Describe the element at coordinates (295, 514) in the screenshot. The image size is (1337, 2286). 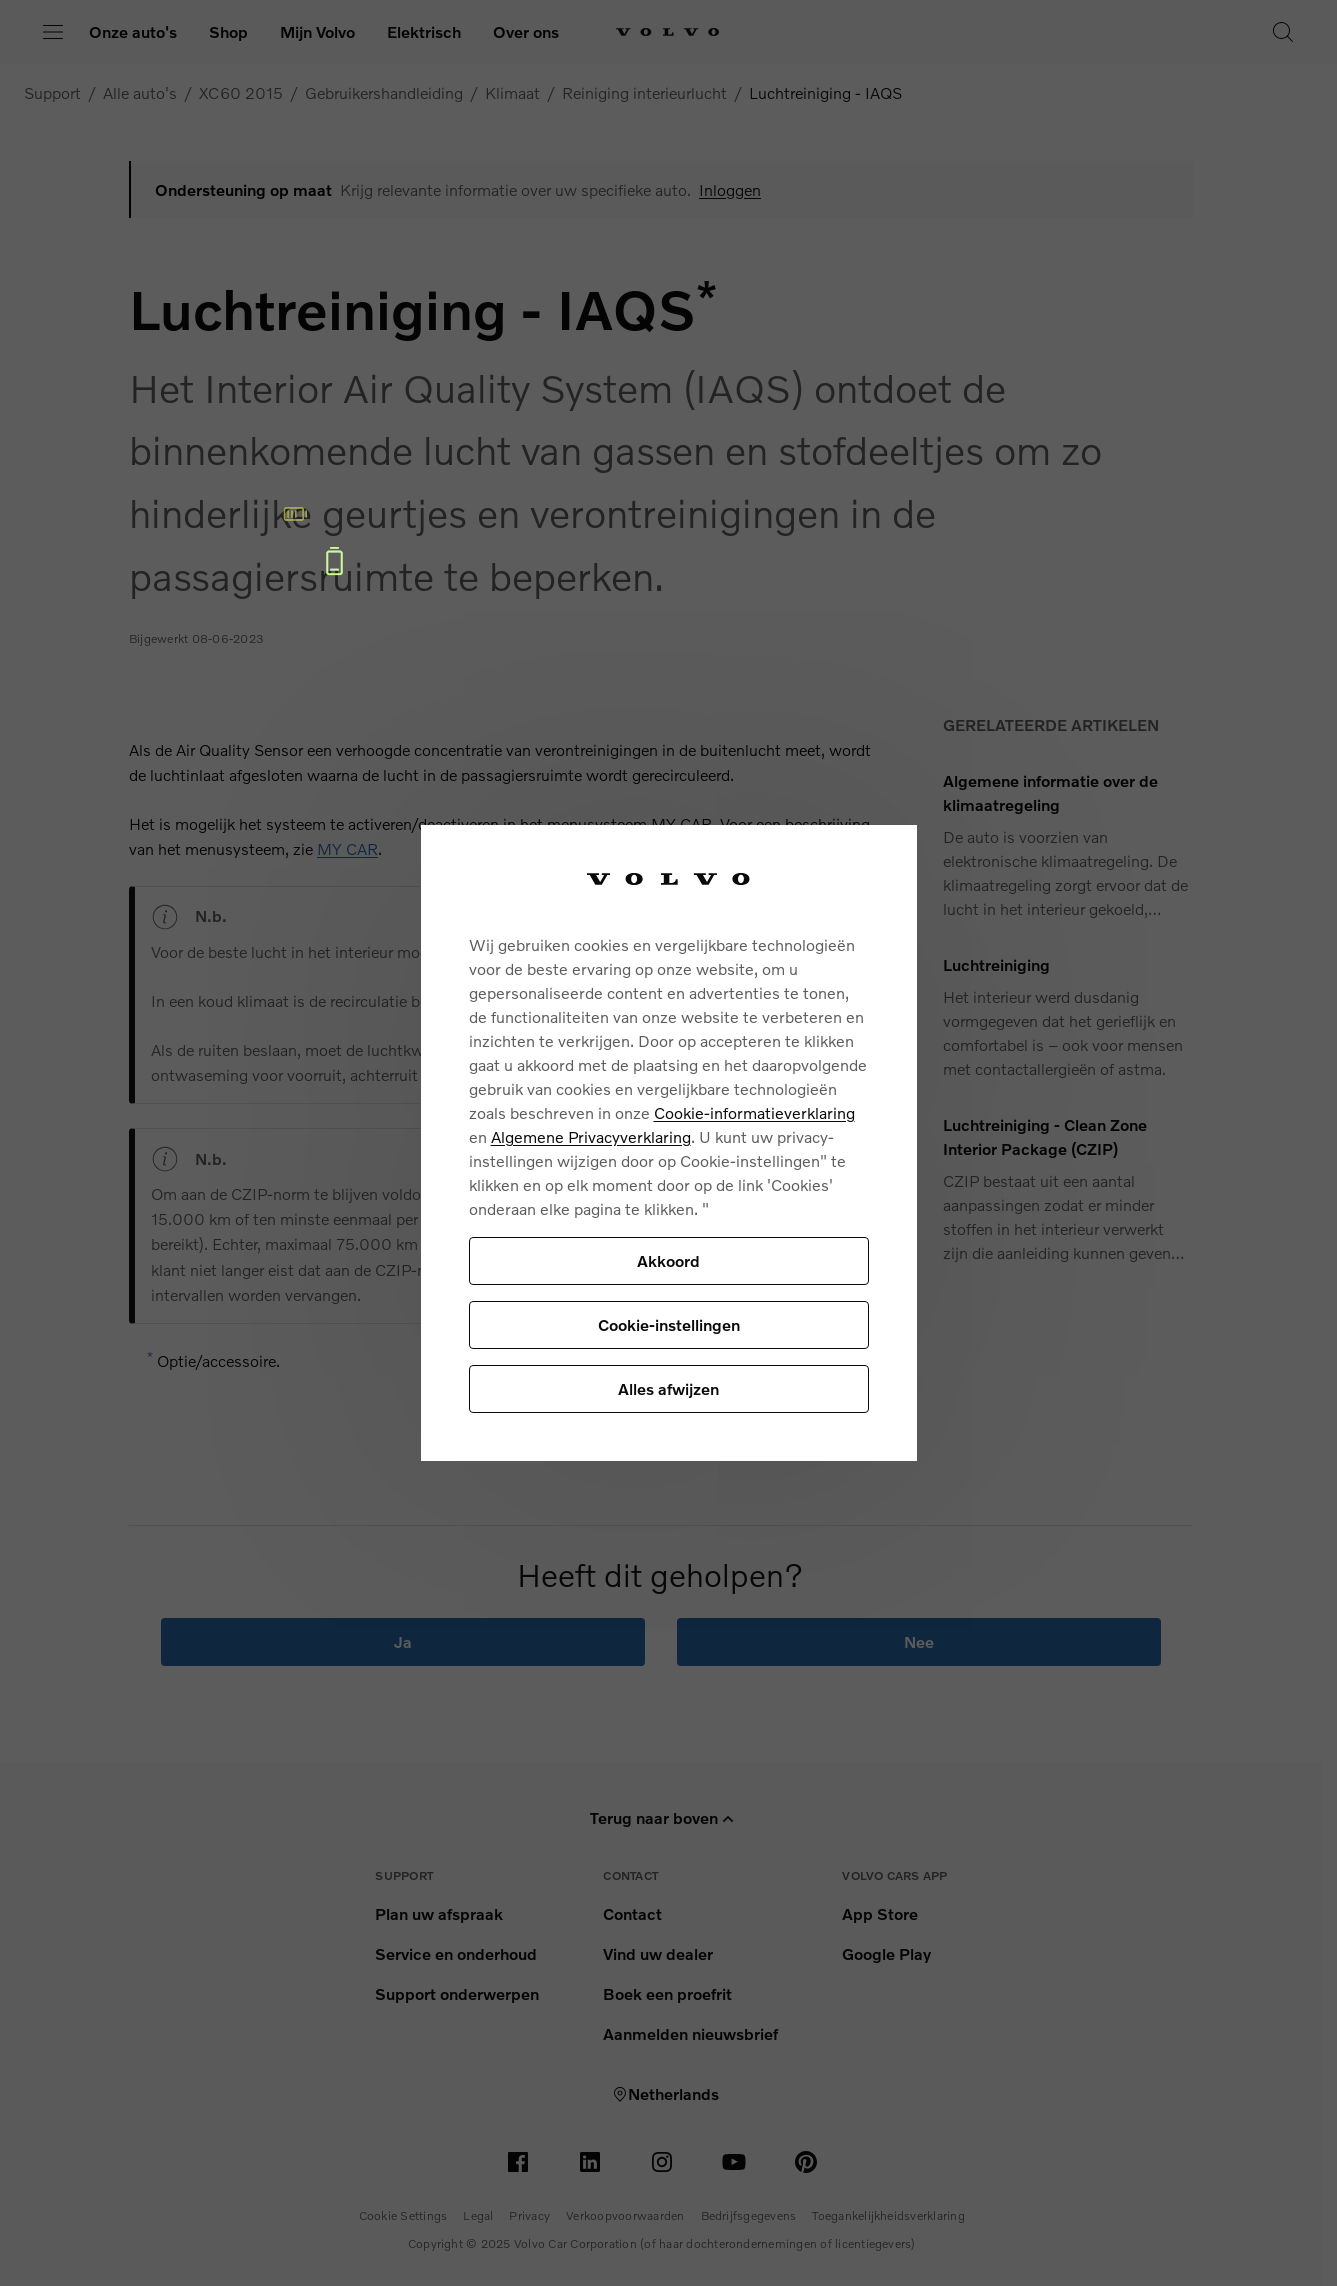
I see `indicates high battery level` at that location.